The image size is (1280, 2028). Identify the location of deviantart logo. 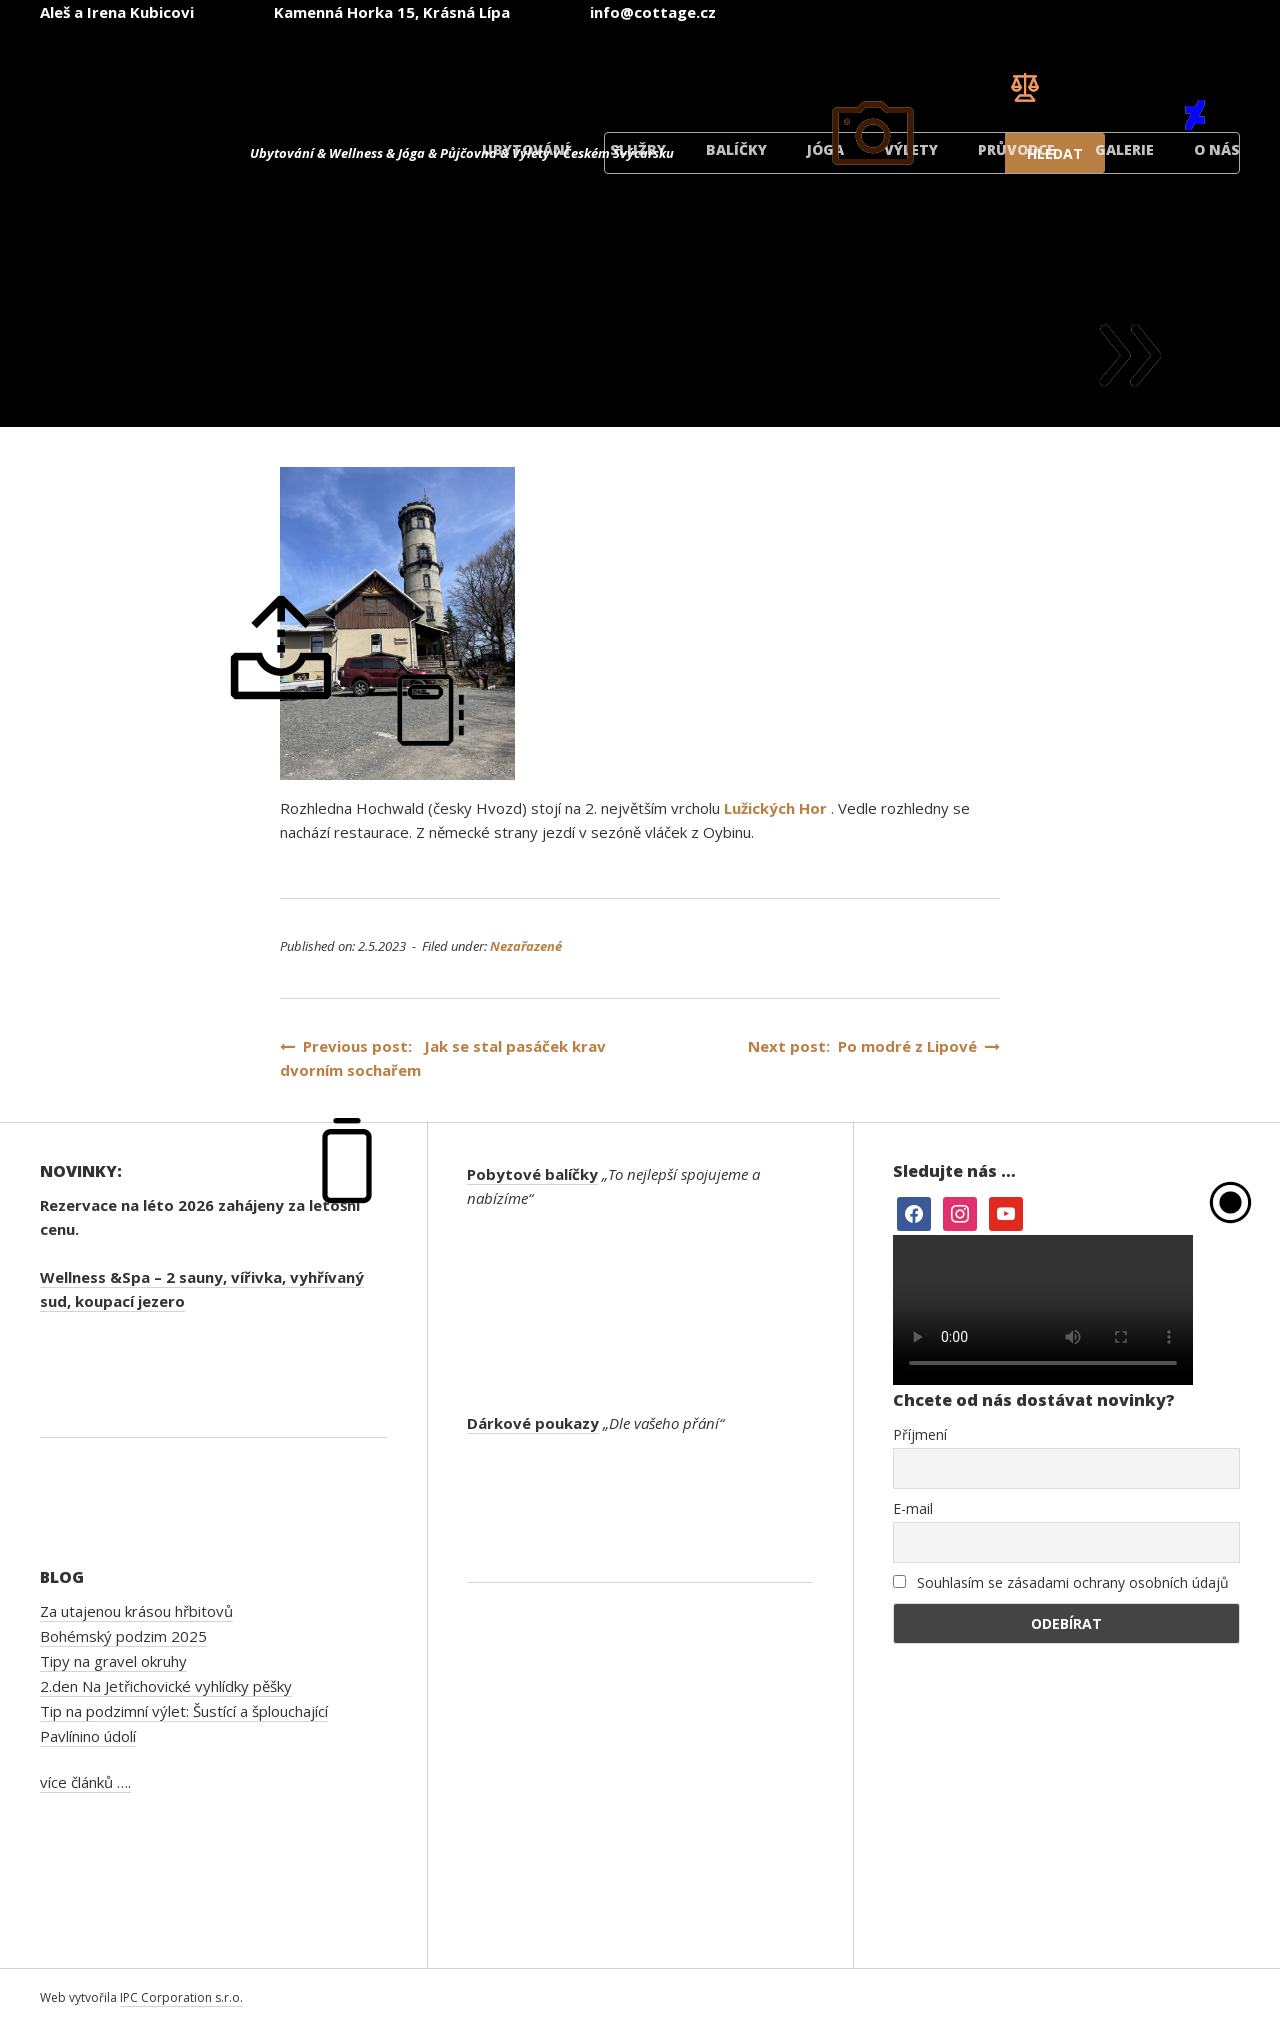
(1195, 115).